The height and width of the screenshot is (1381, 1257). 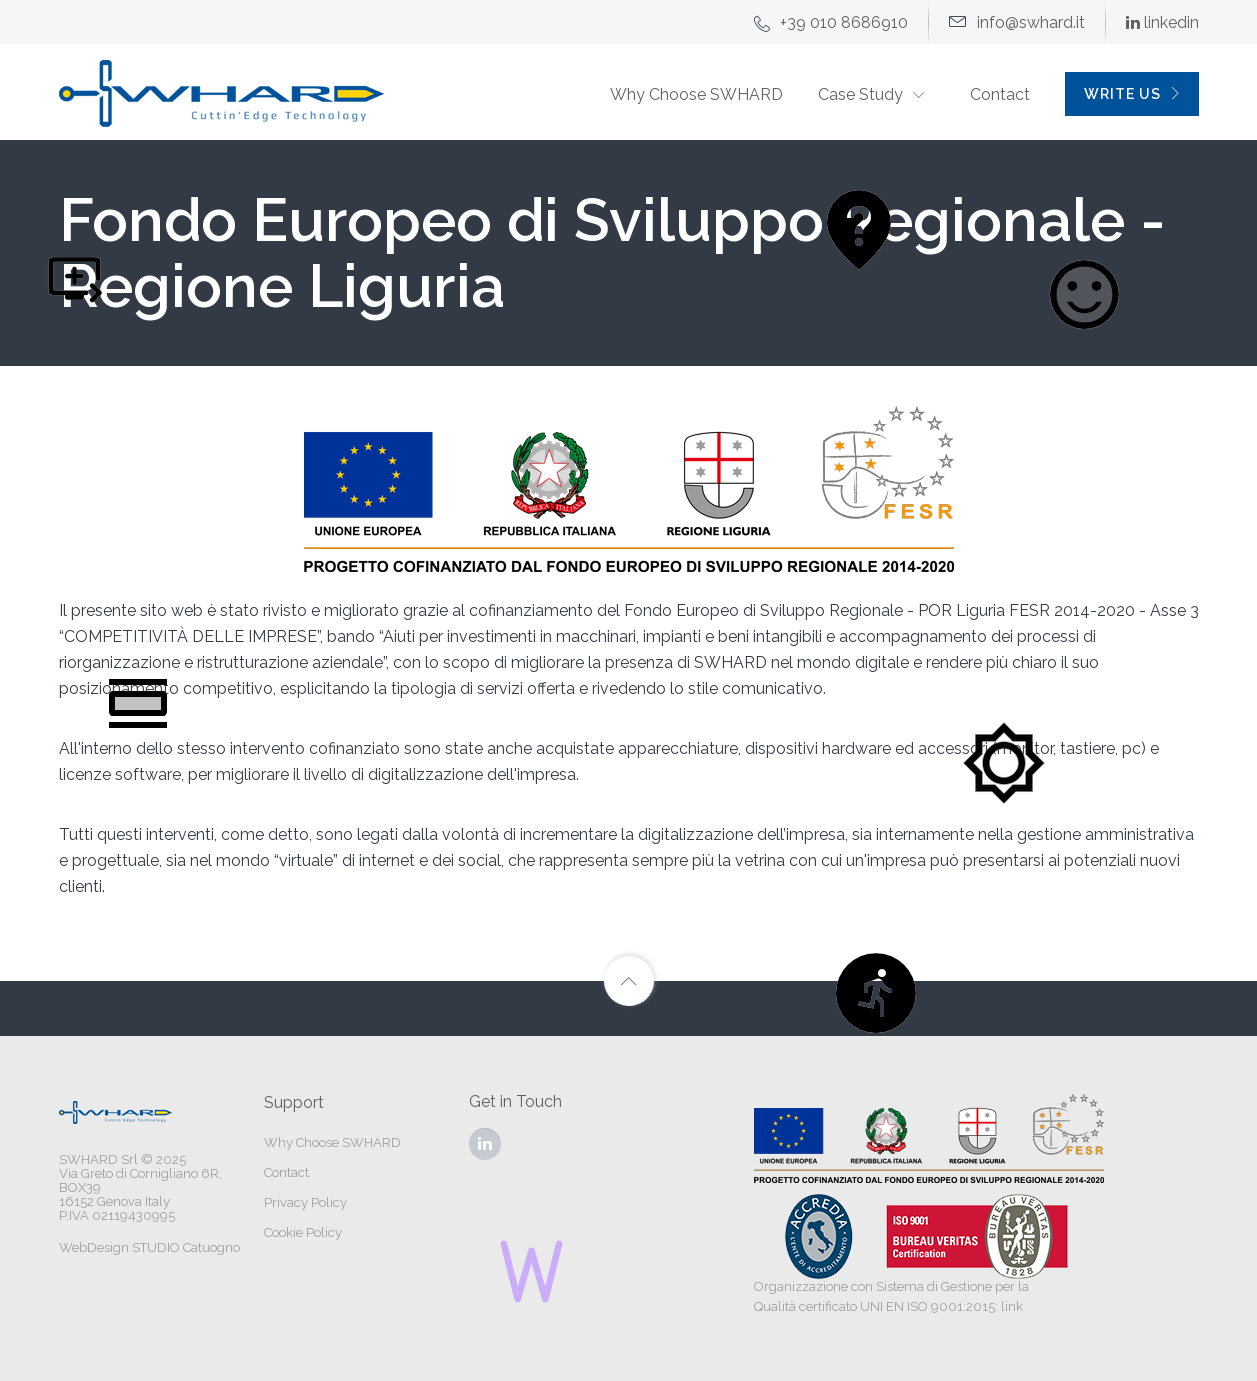 I want to click on add current item to play next in queue, so click(x=74, y=278).